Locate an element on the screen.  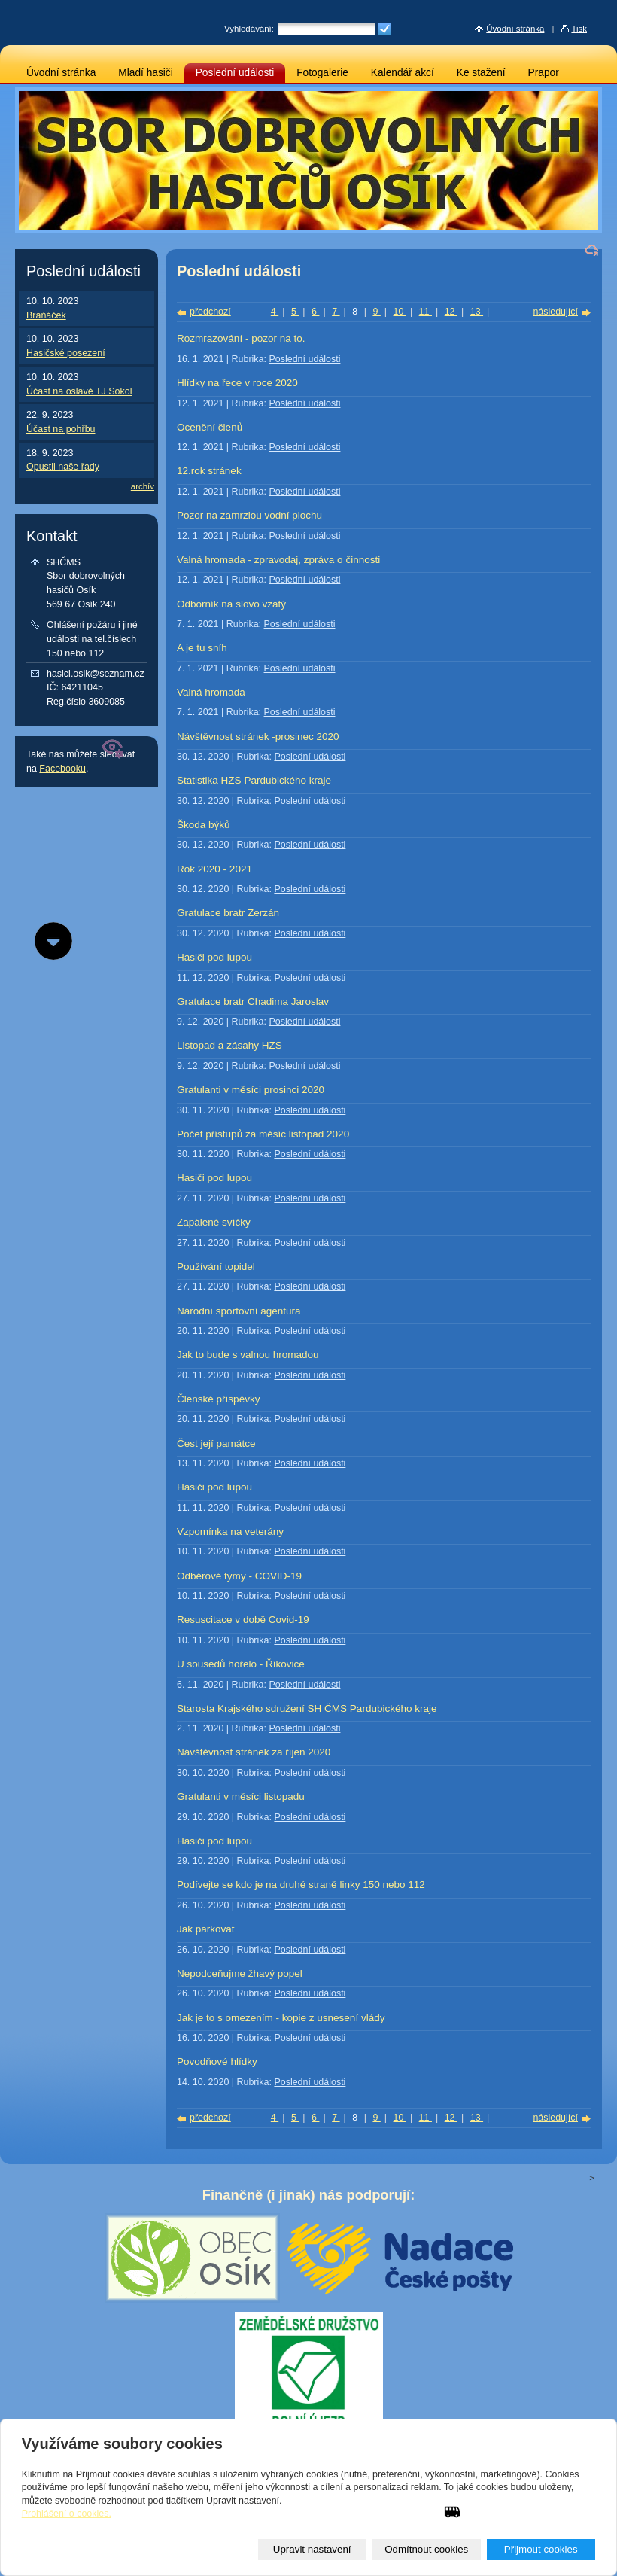
expand dropdown menu is located at coordinates (53, 941).